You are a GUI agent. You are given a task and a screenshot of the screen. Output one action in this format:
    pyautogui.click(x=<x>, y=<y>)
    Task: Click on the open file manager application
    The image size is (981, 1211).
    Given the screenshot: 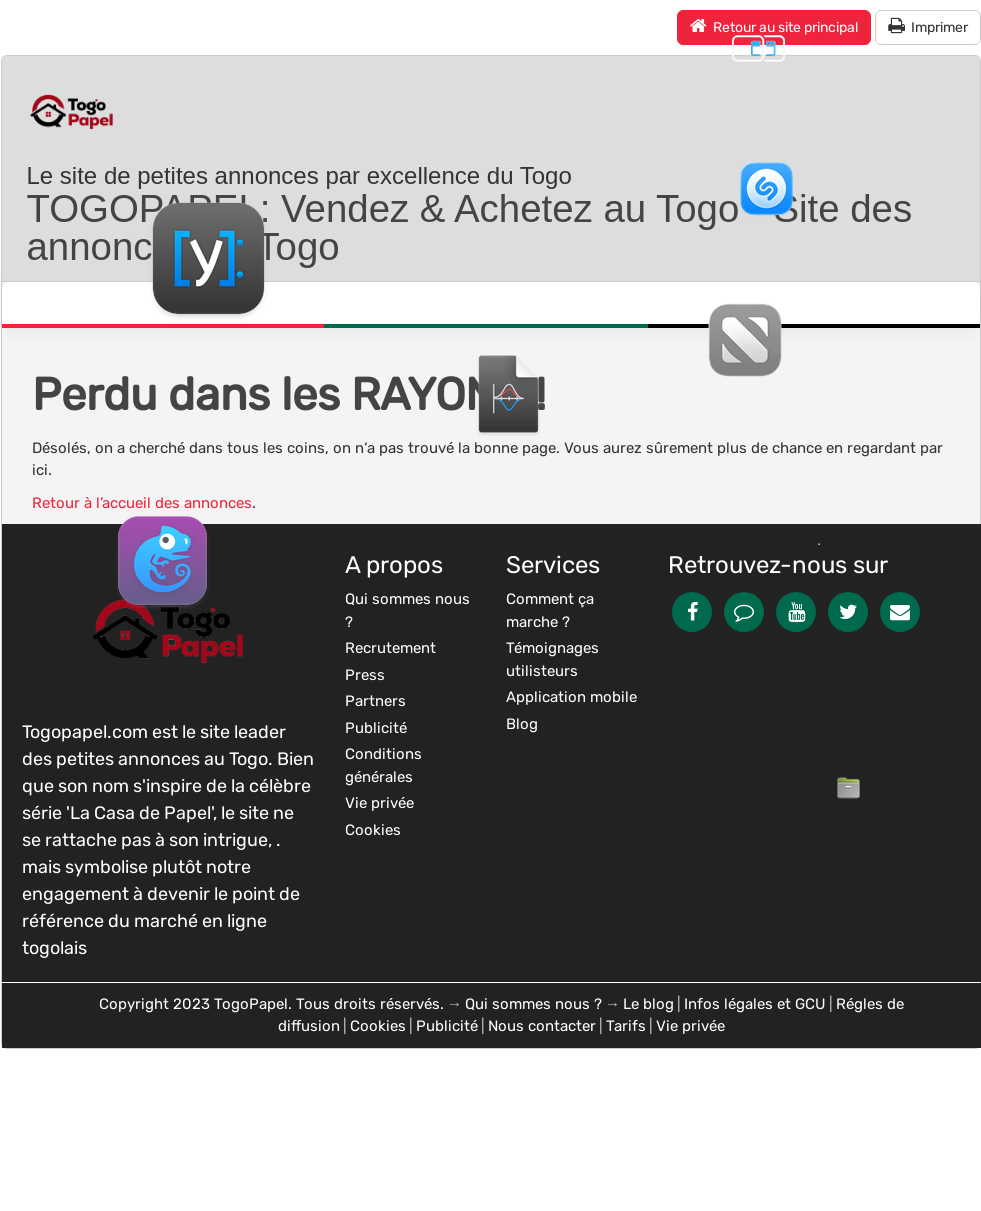 What is the action you would take?
    pyautogui.click(x=848, y=787)
    